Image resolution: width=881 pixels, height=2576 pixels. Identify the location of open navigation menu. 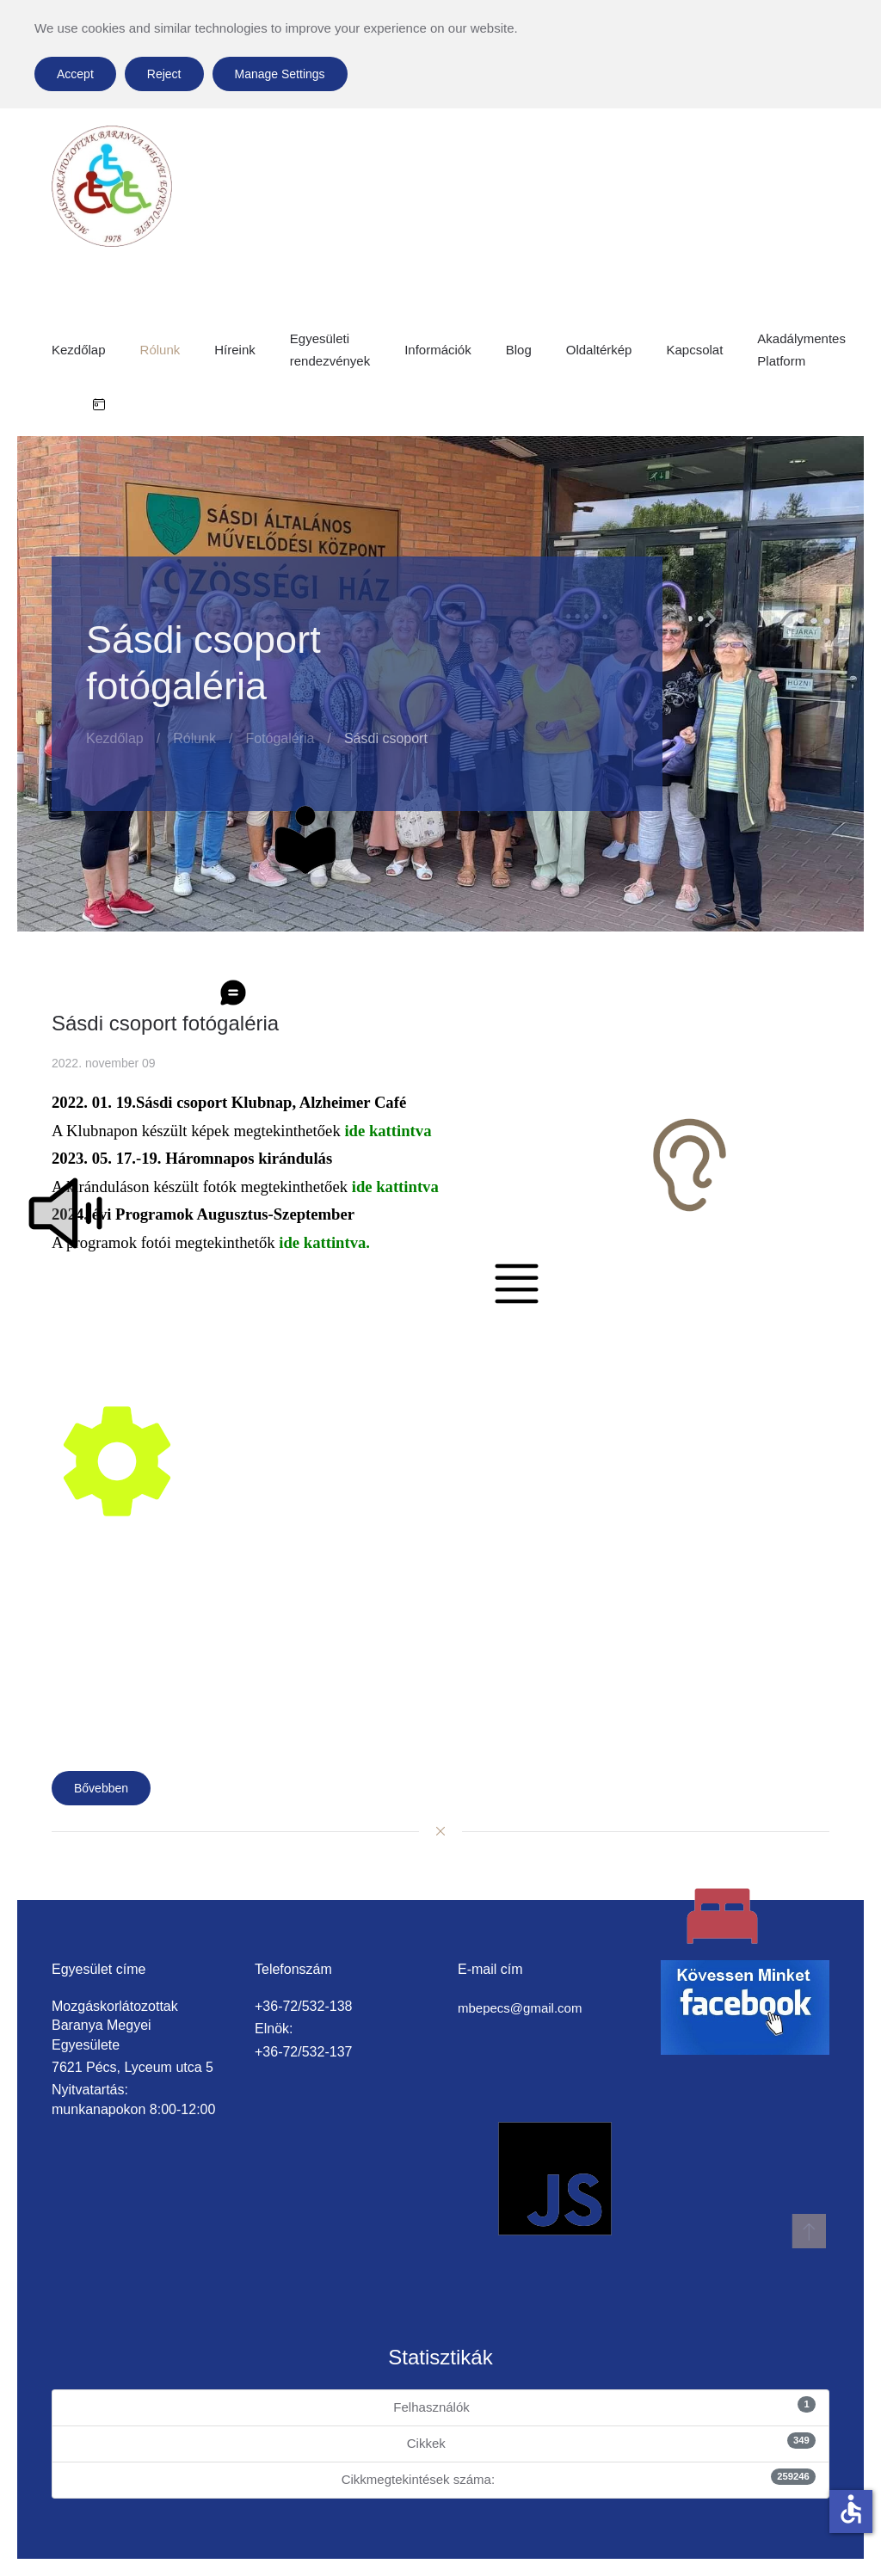
(516, 1283).